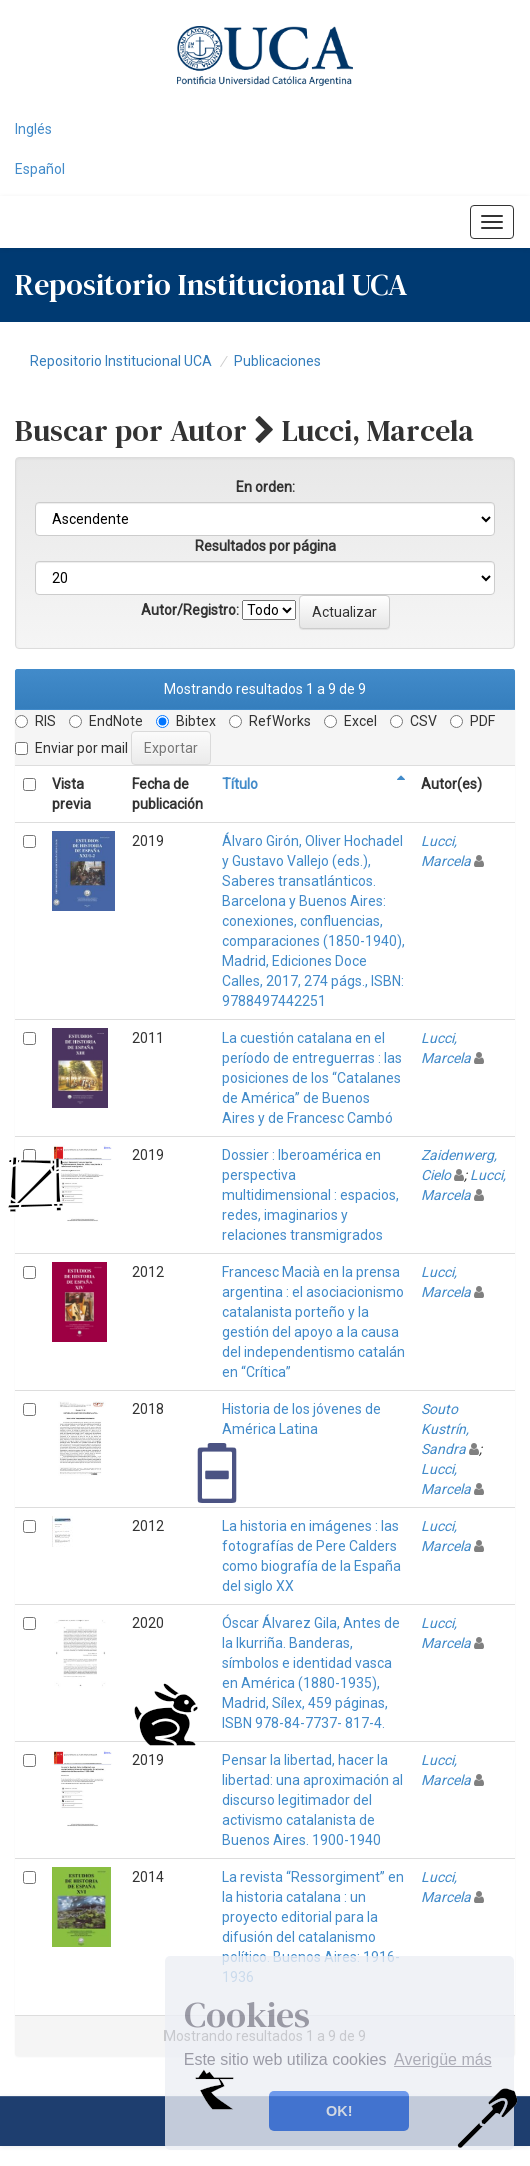 The image size is (530, 2166). What do you see at coordinates (35, 1184) in the screenshot?
I see `frame or crop an image` at bounding box center [35, 1184].